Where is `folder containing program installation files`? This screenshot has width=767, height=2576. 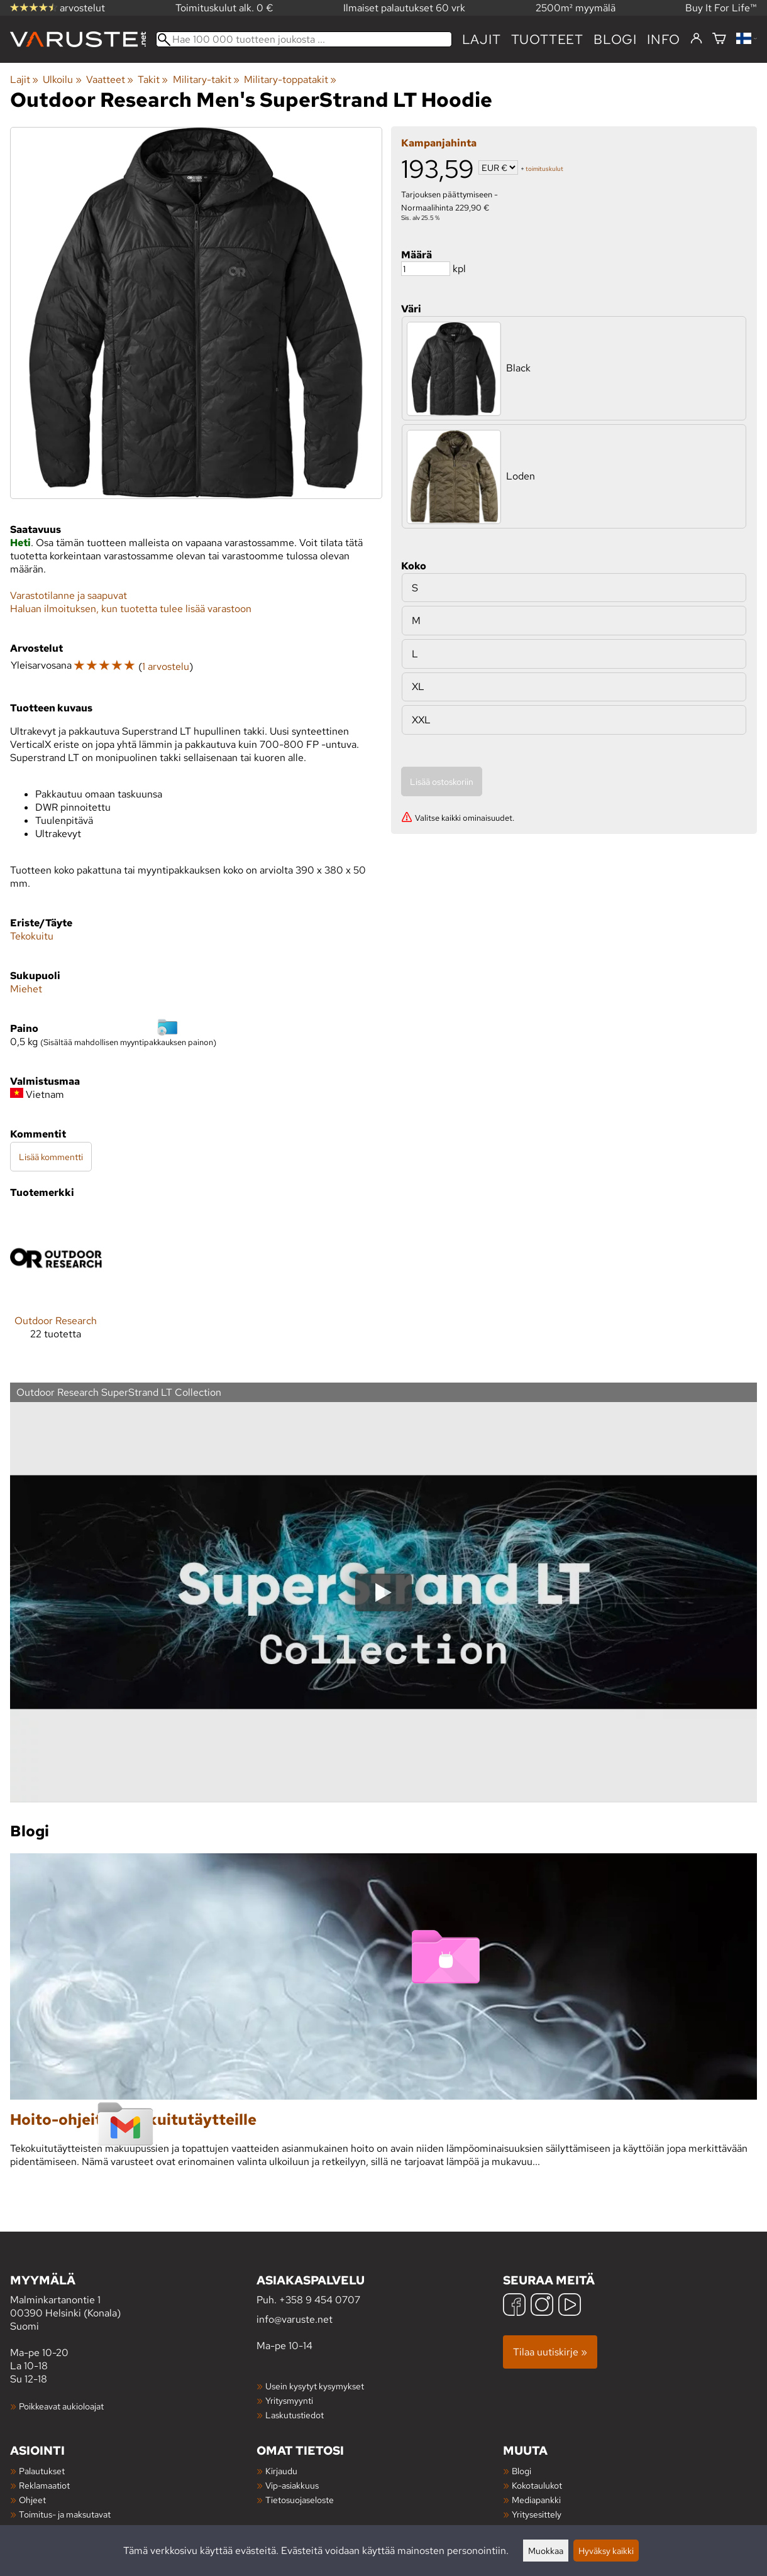
folder containing program installation files is located at coordinates (167, 1027).